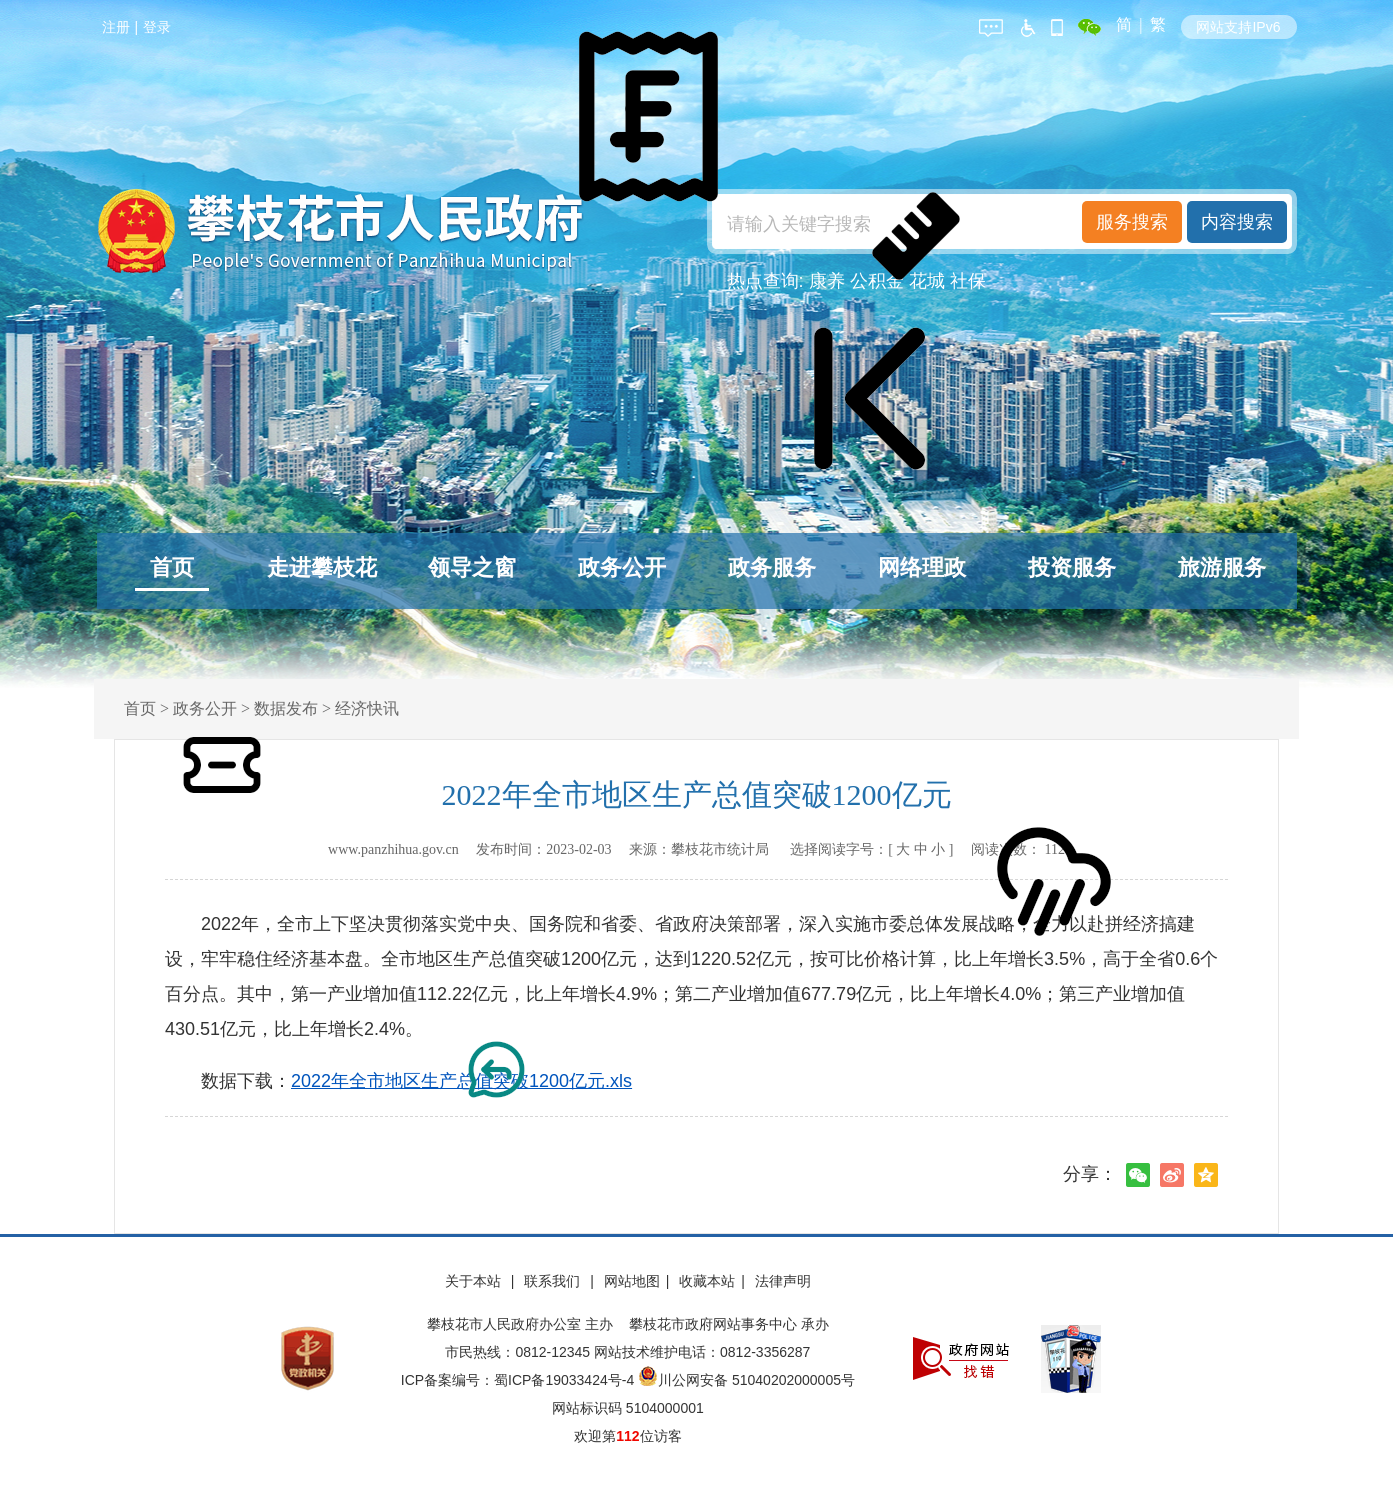  I want to click on access measurement tools, so click(916, 236).